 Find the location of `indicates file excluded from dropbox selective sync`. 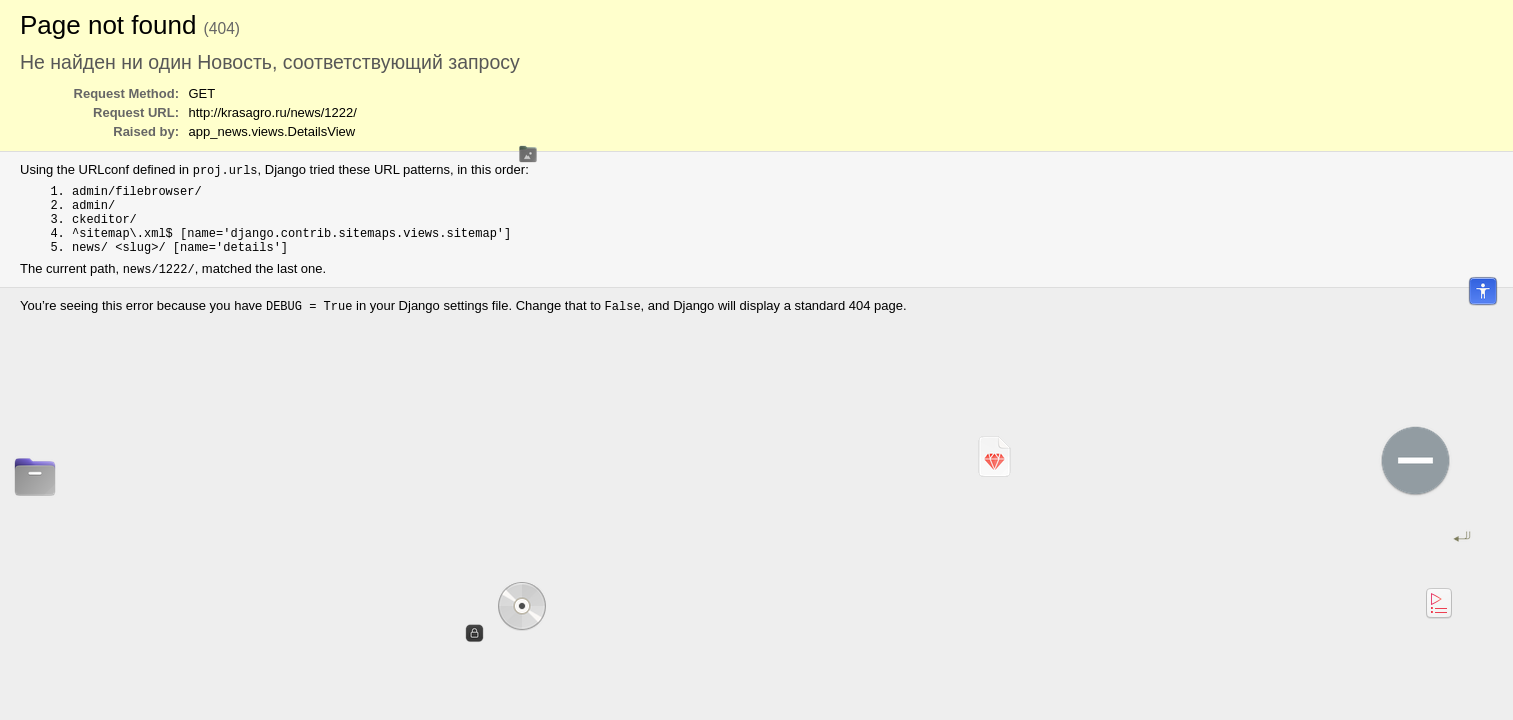

indicates file excluded from dropbox selective sync is located at coordinates (1415, 460).